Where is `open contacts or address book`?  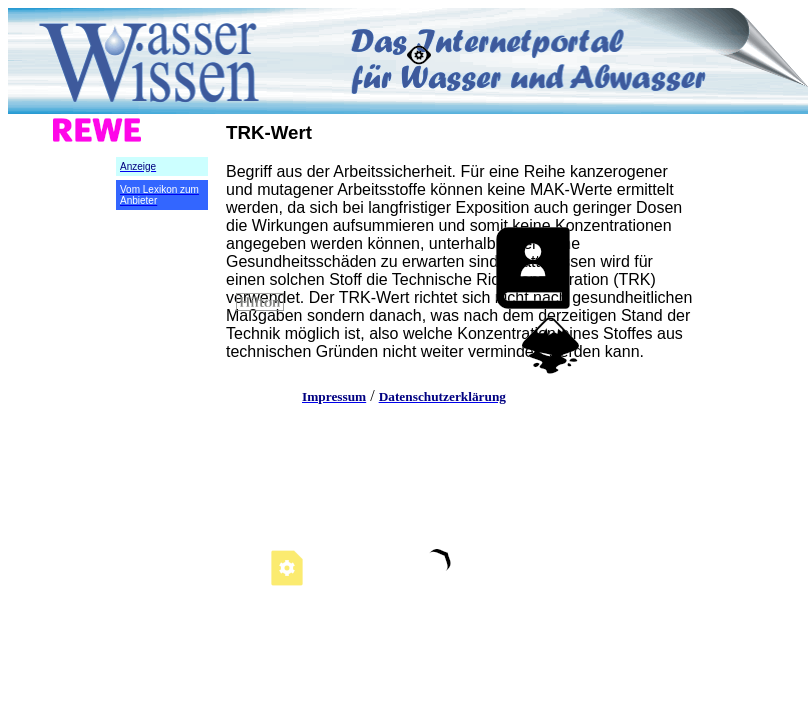
open contacts or address book is located at coordinates (533, 268).